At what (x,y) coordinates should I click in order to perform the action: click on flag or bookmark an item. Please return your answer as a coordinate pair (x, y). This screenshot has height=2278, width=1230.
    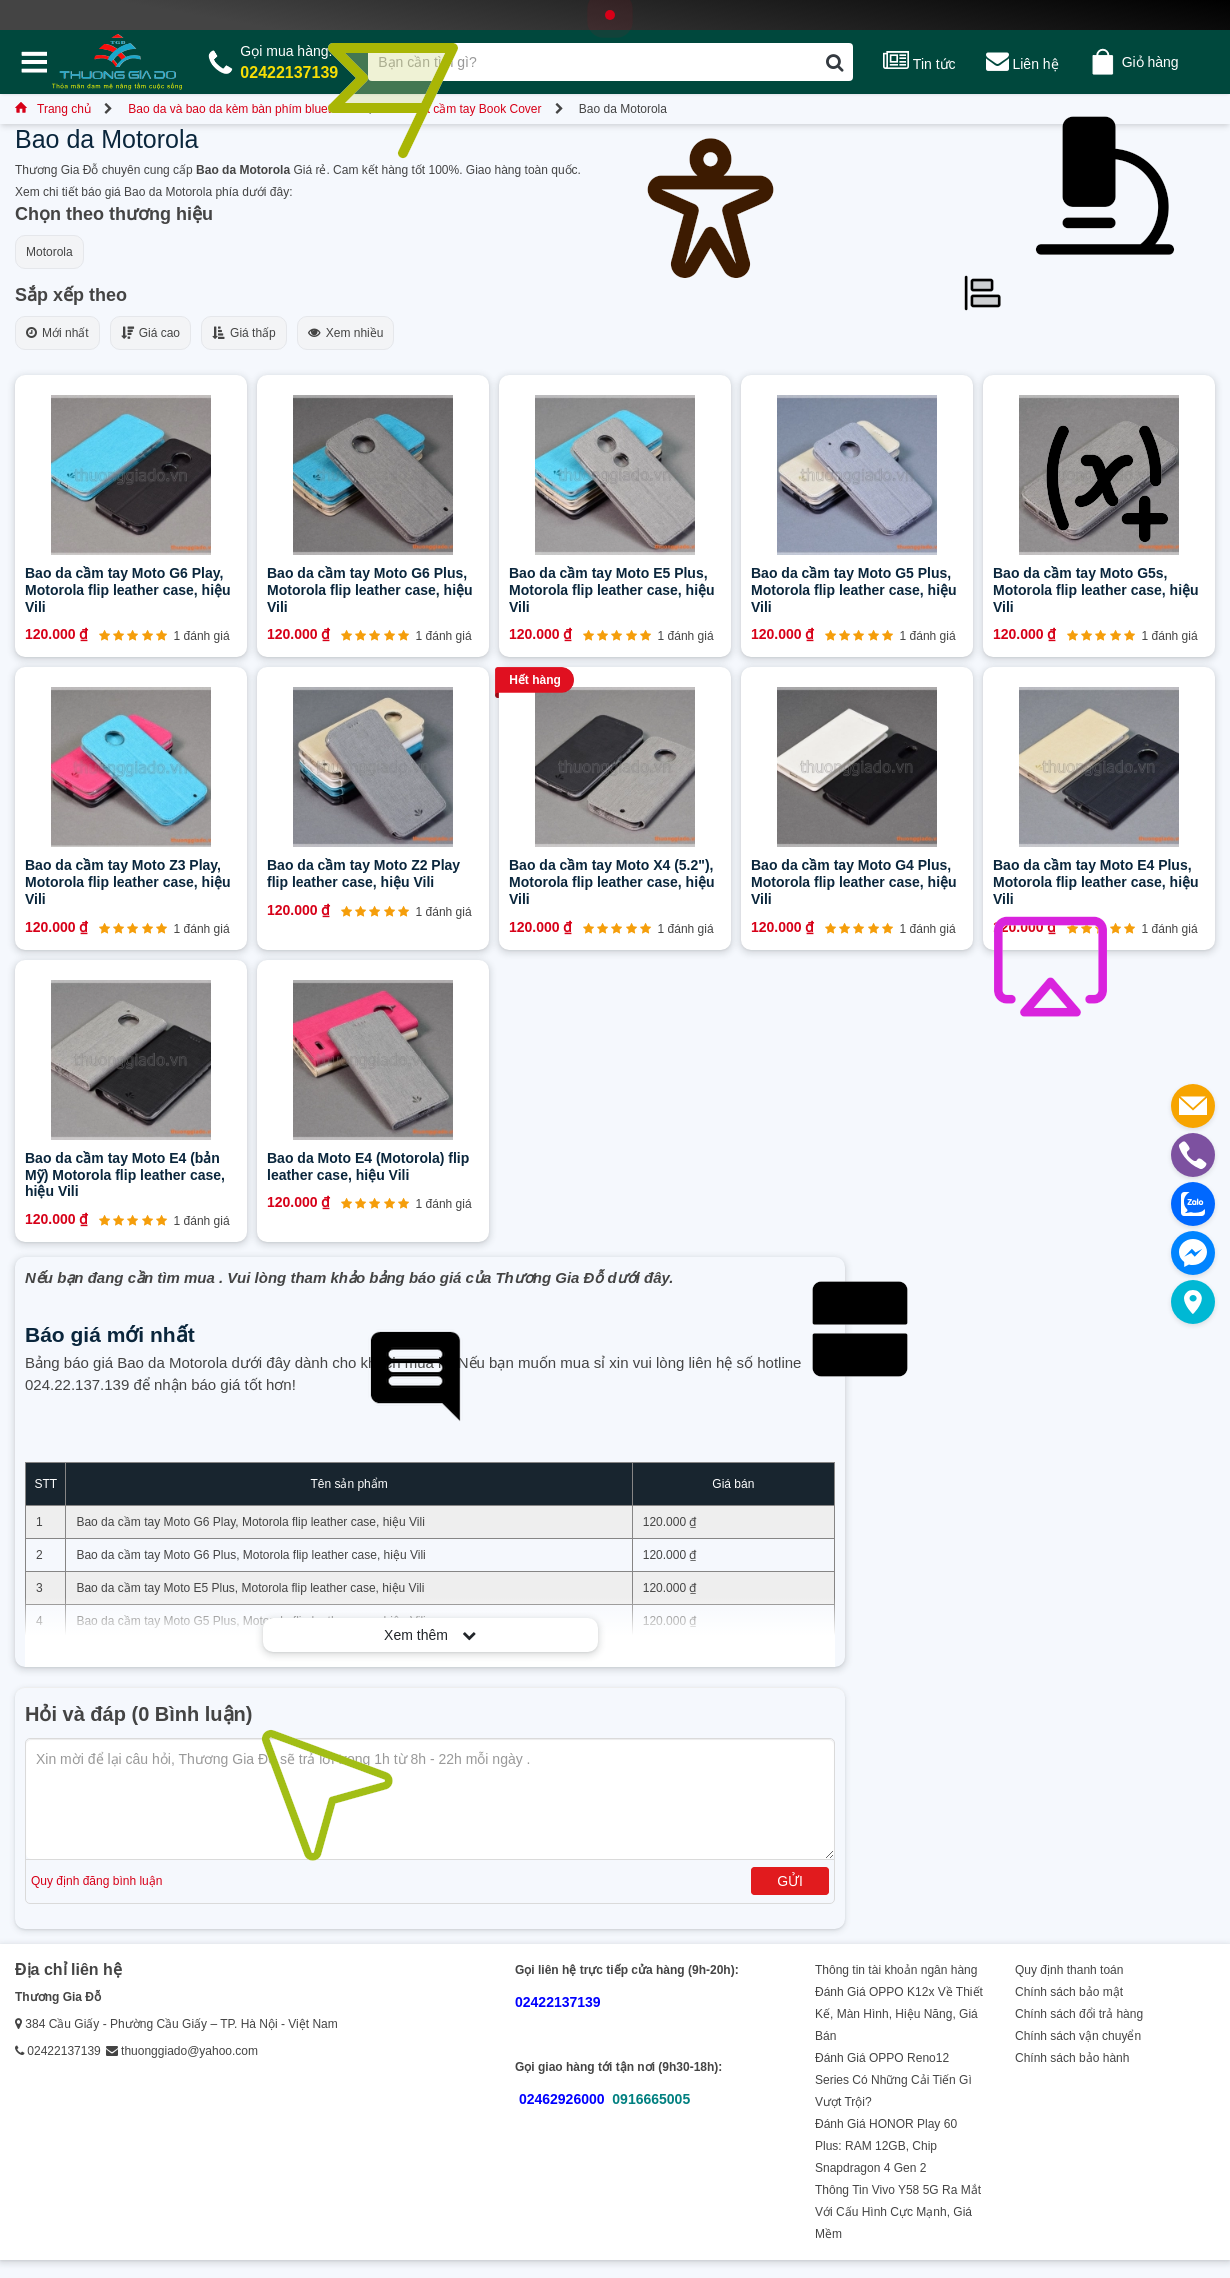
    Looking at the image, I should click on (388, 93).